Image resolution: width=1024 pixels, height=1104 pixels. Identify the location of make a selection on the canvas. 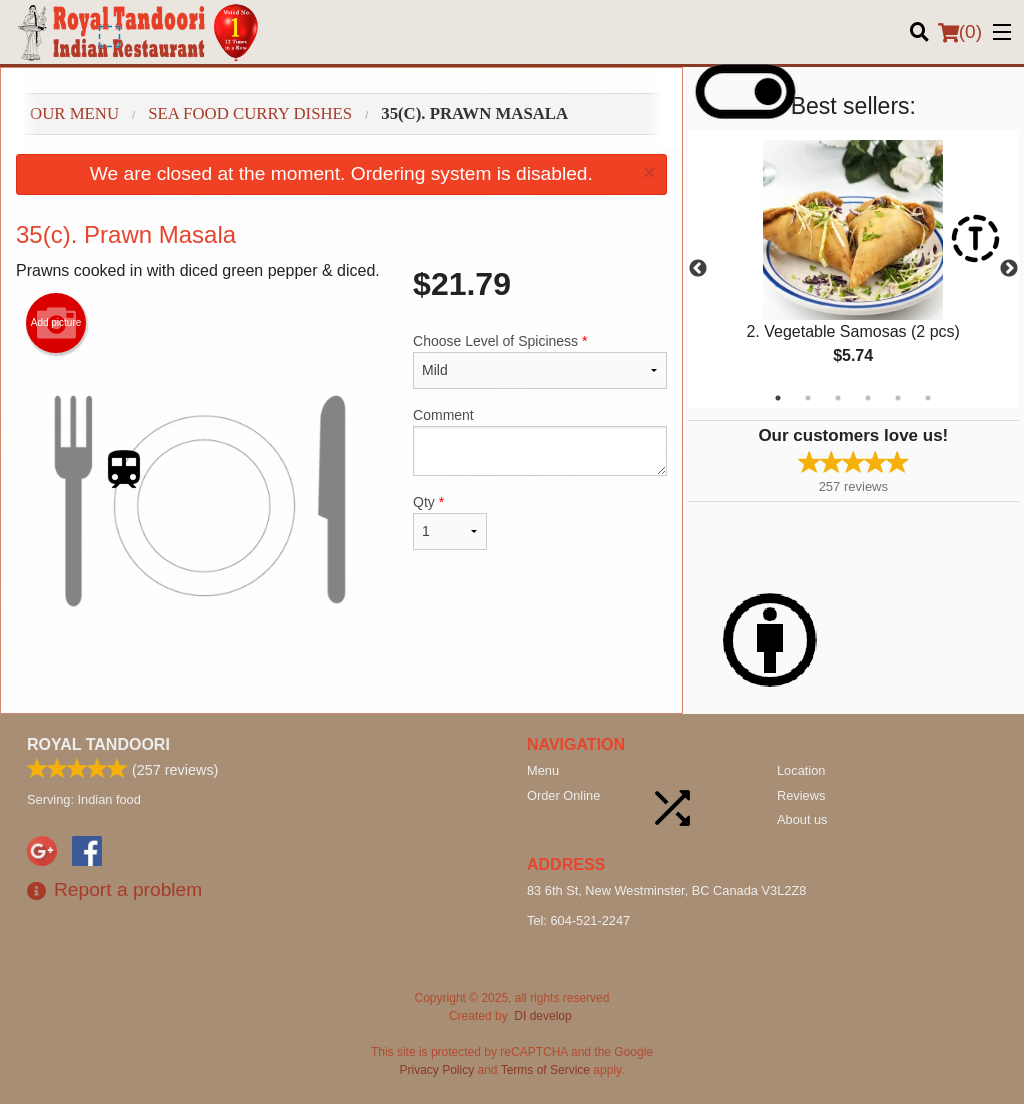
(109, 36).